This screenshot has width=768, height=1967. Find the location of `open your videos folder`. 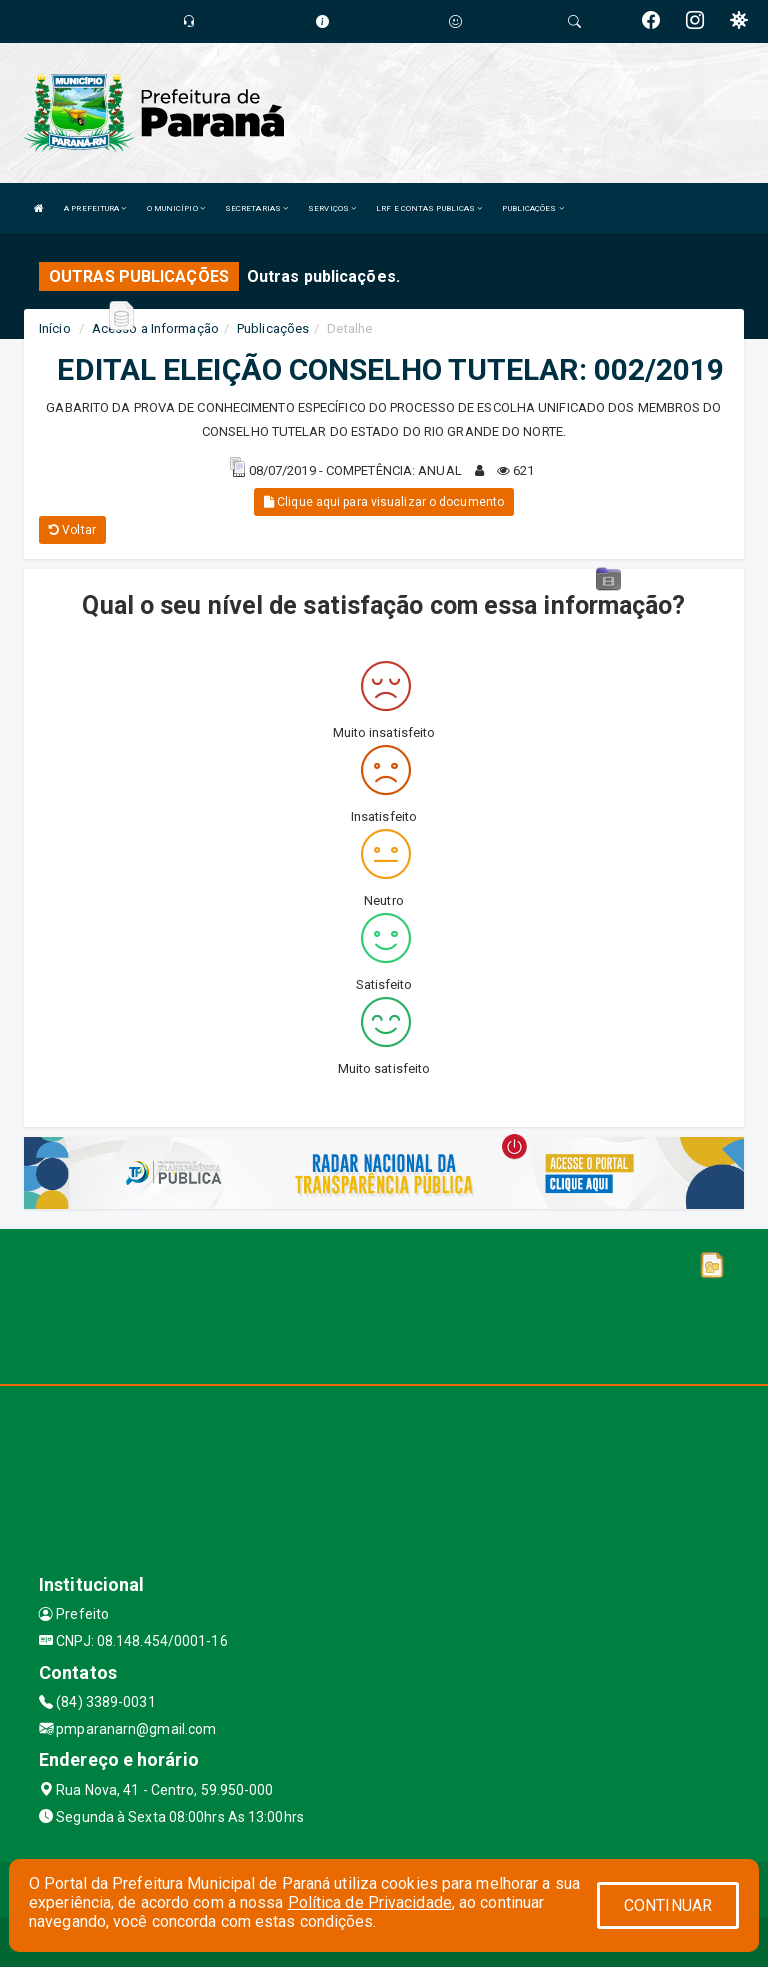

open your videos folder is located at coordinates (608, 578).